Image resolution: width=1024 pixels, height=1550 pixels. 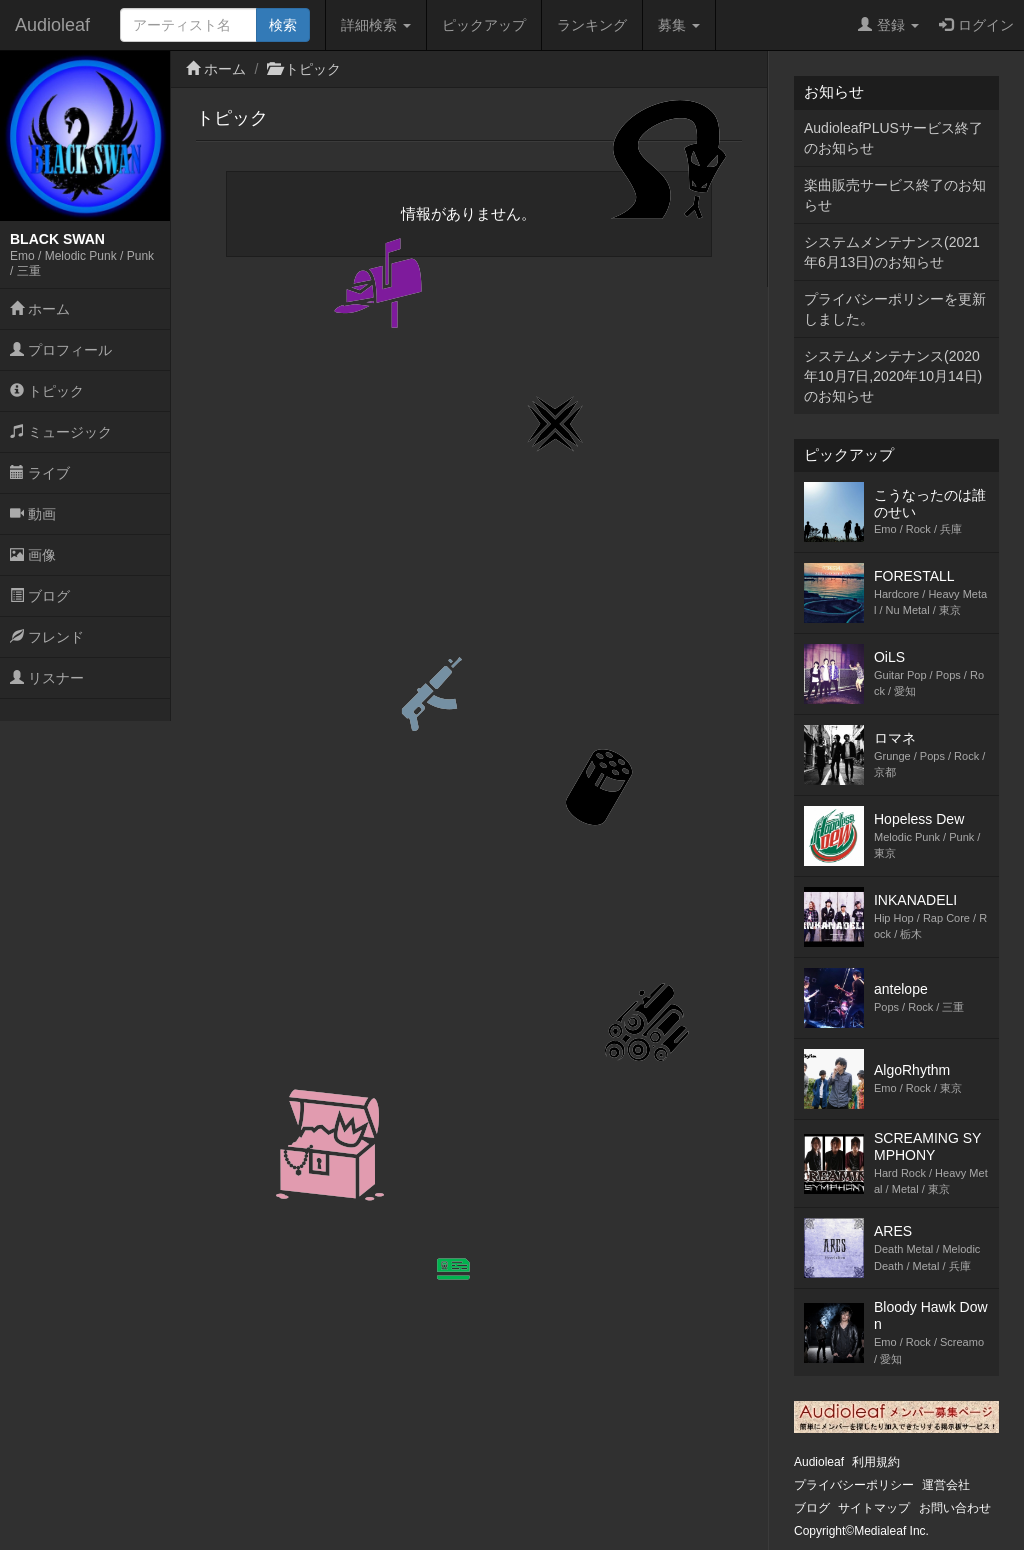 I want to click on snake or reptile character in a game, so click(x=668, y=159).